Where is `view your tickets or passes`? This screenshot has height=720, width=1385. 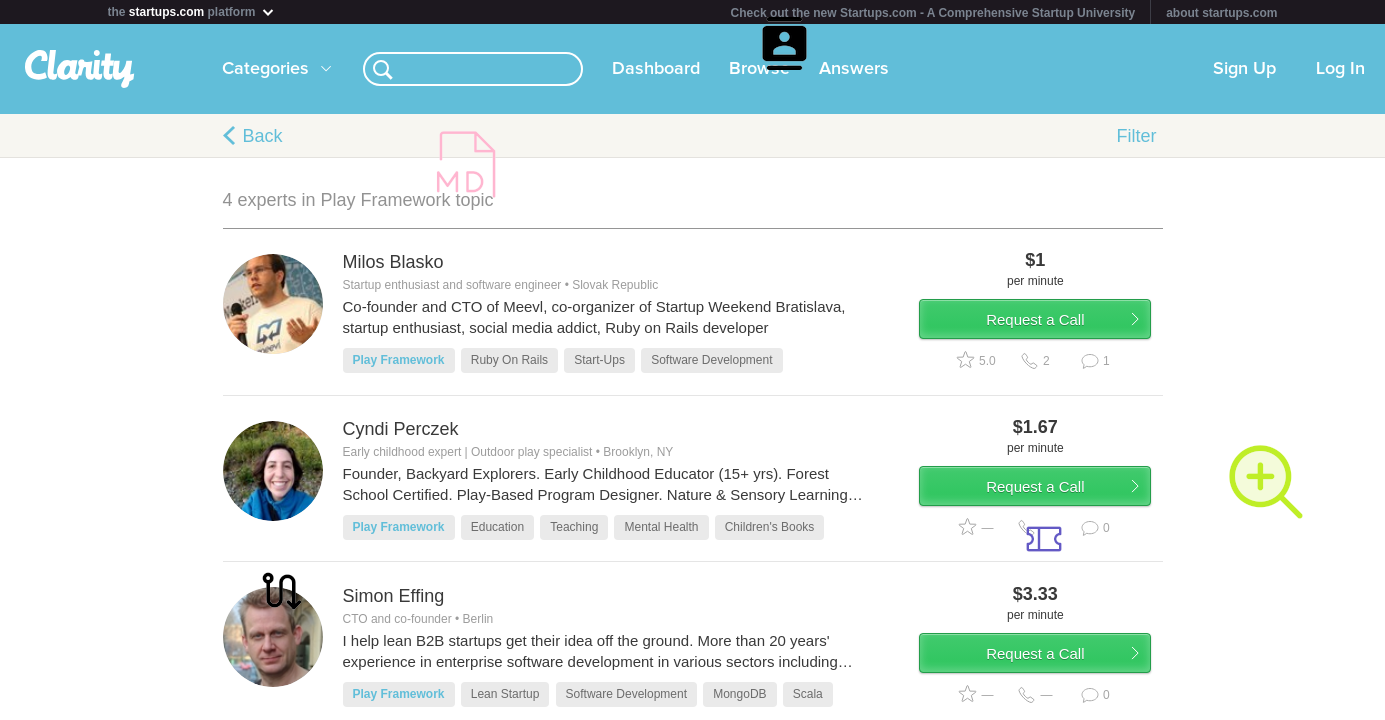 view your tickets or passes is located at coordinates (1044, 539).